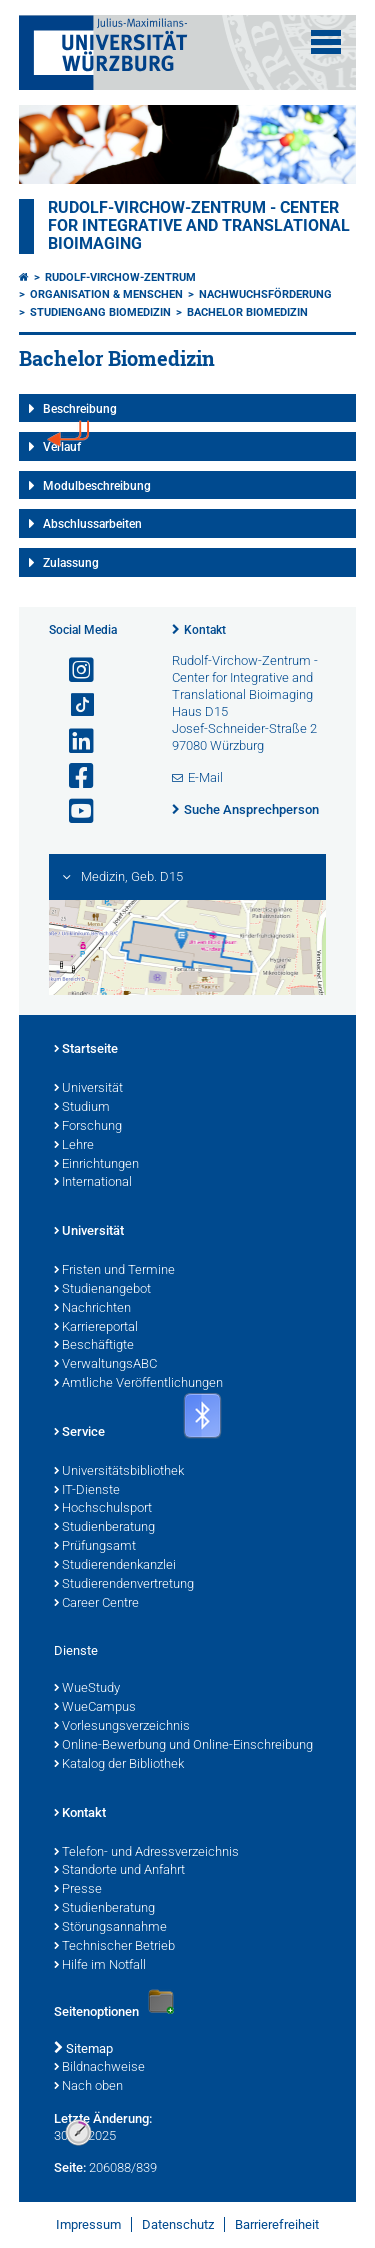 The image size is (375, 2248). What do you see at coordinates (202, 1415) in the screenshot?
I see `open bluetooth settings app` at bounding box center [202, 1415].